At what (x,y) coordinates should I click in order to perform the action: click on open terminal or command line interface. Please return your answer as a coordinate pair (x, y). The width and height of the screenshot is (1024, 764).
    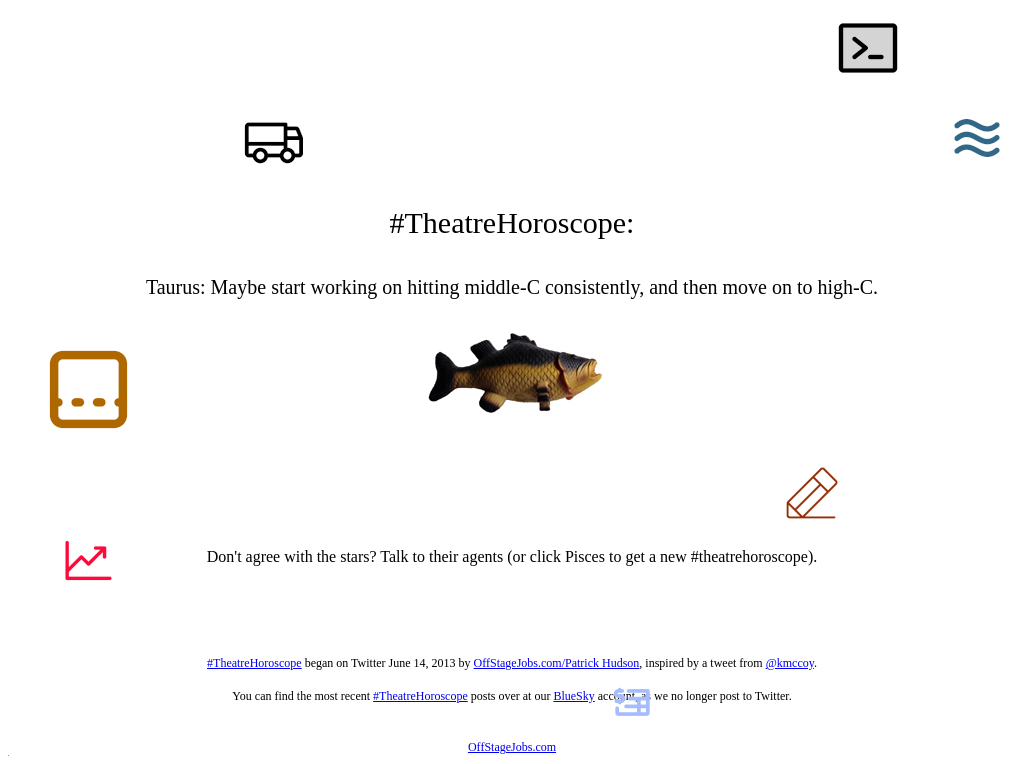
    Looking at the image, I should click on (868, 48).